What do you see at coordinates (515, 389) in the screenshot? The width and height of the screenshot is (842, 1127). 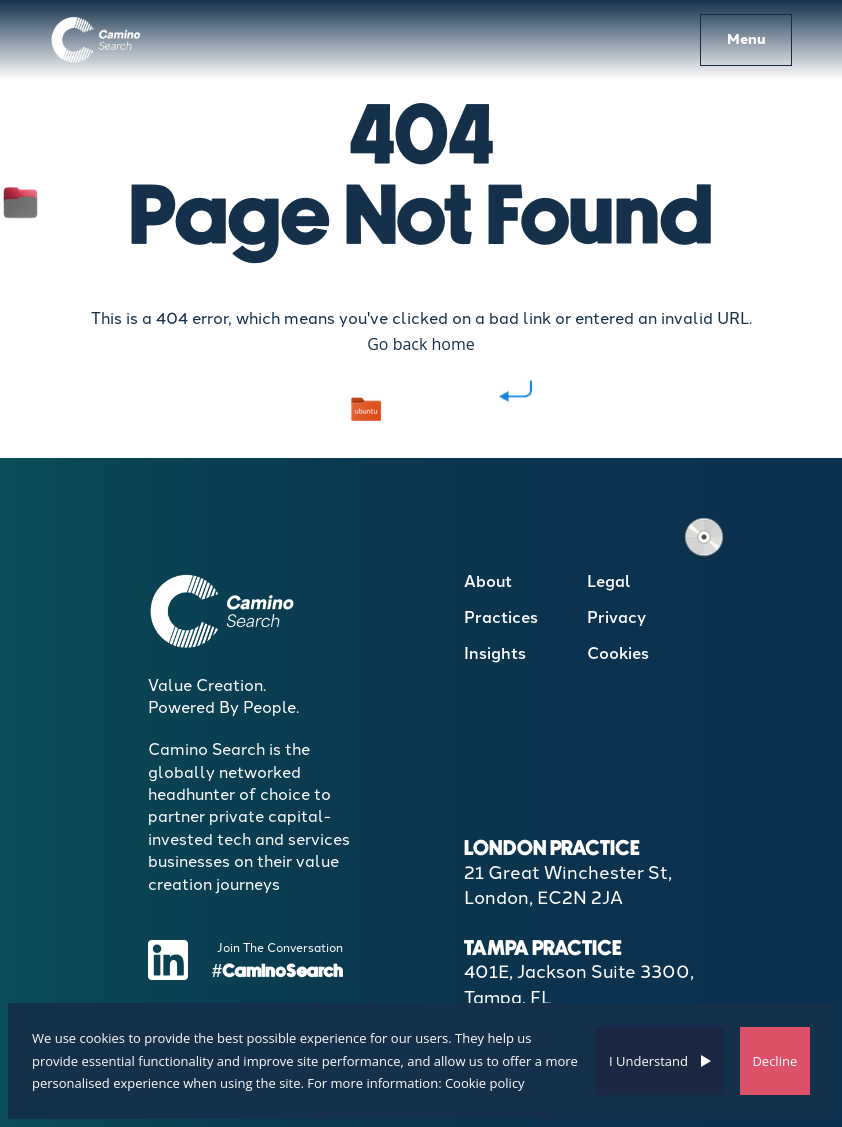 I see `reply to the sender of an email` at bounding box center [515, 389].